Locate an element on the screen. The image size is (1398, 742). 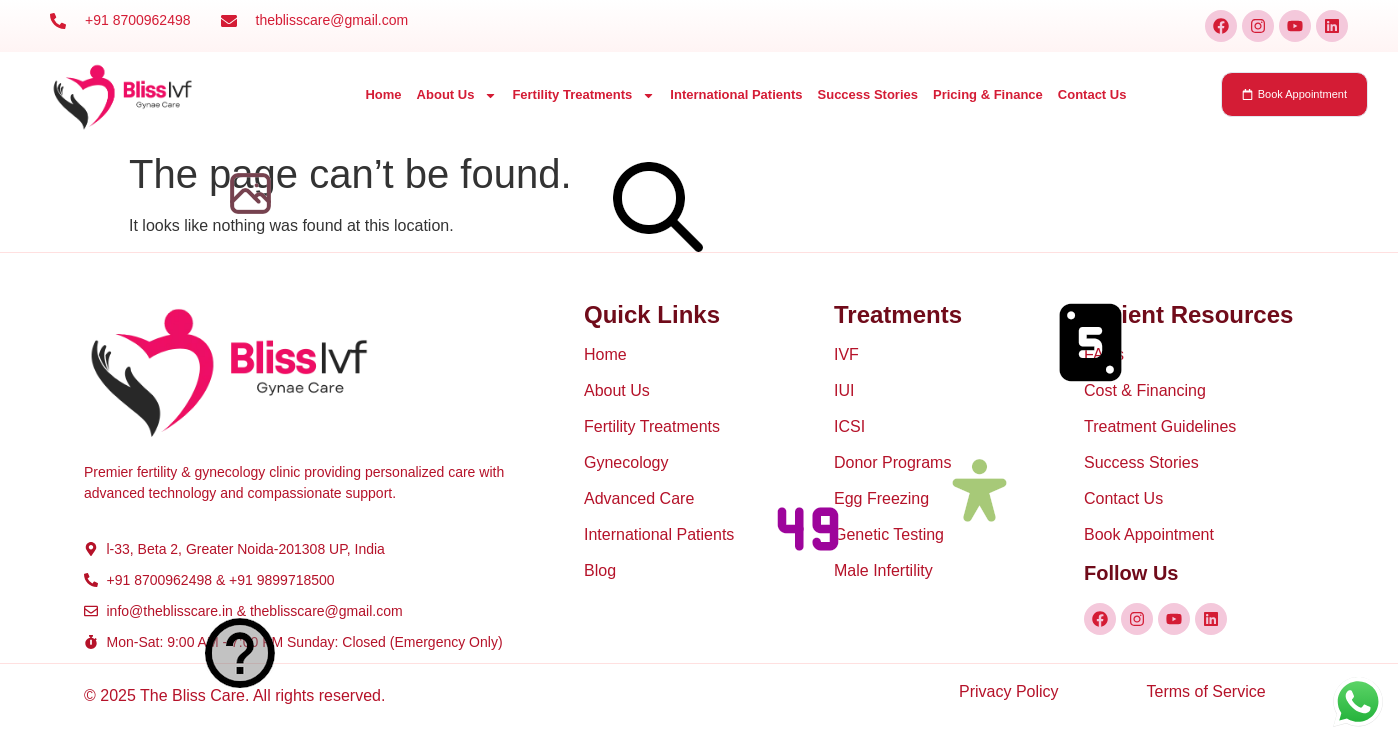
indicates item number 49 in a list or sequence is located at coordinates (808, 529).